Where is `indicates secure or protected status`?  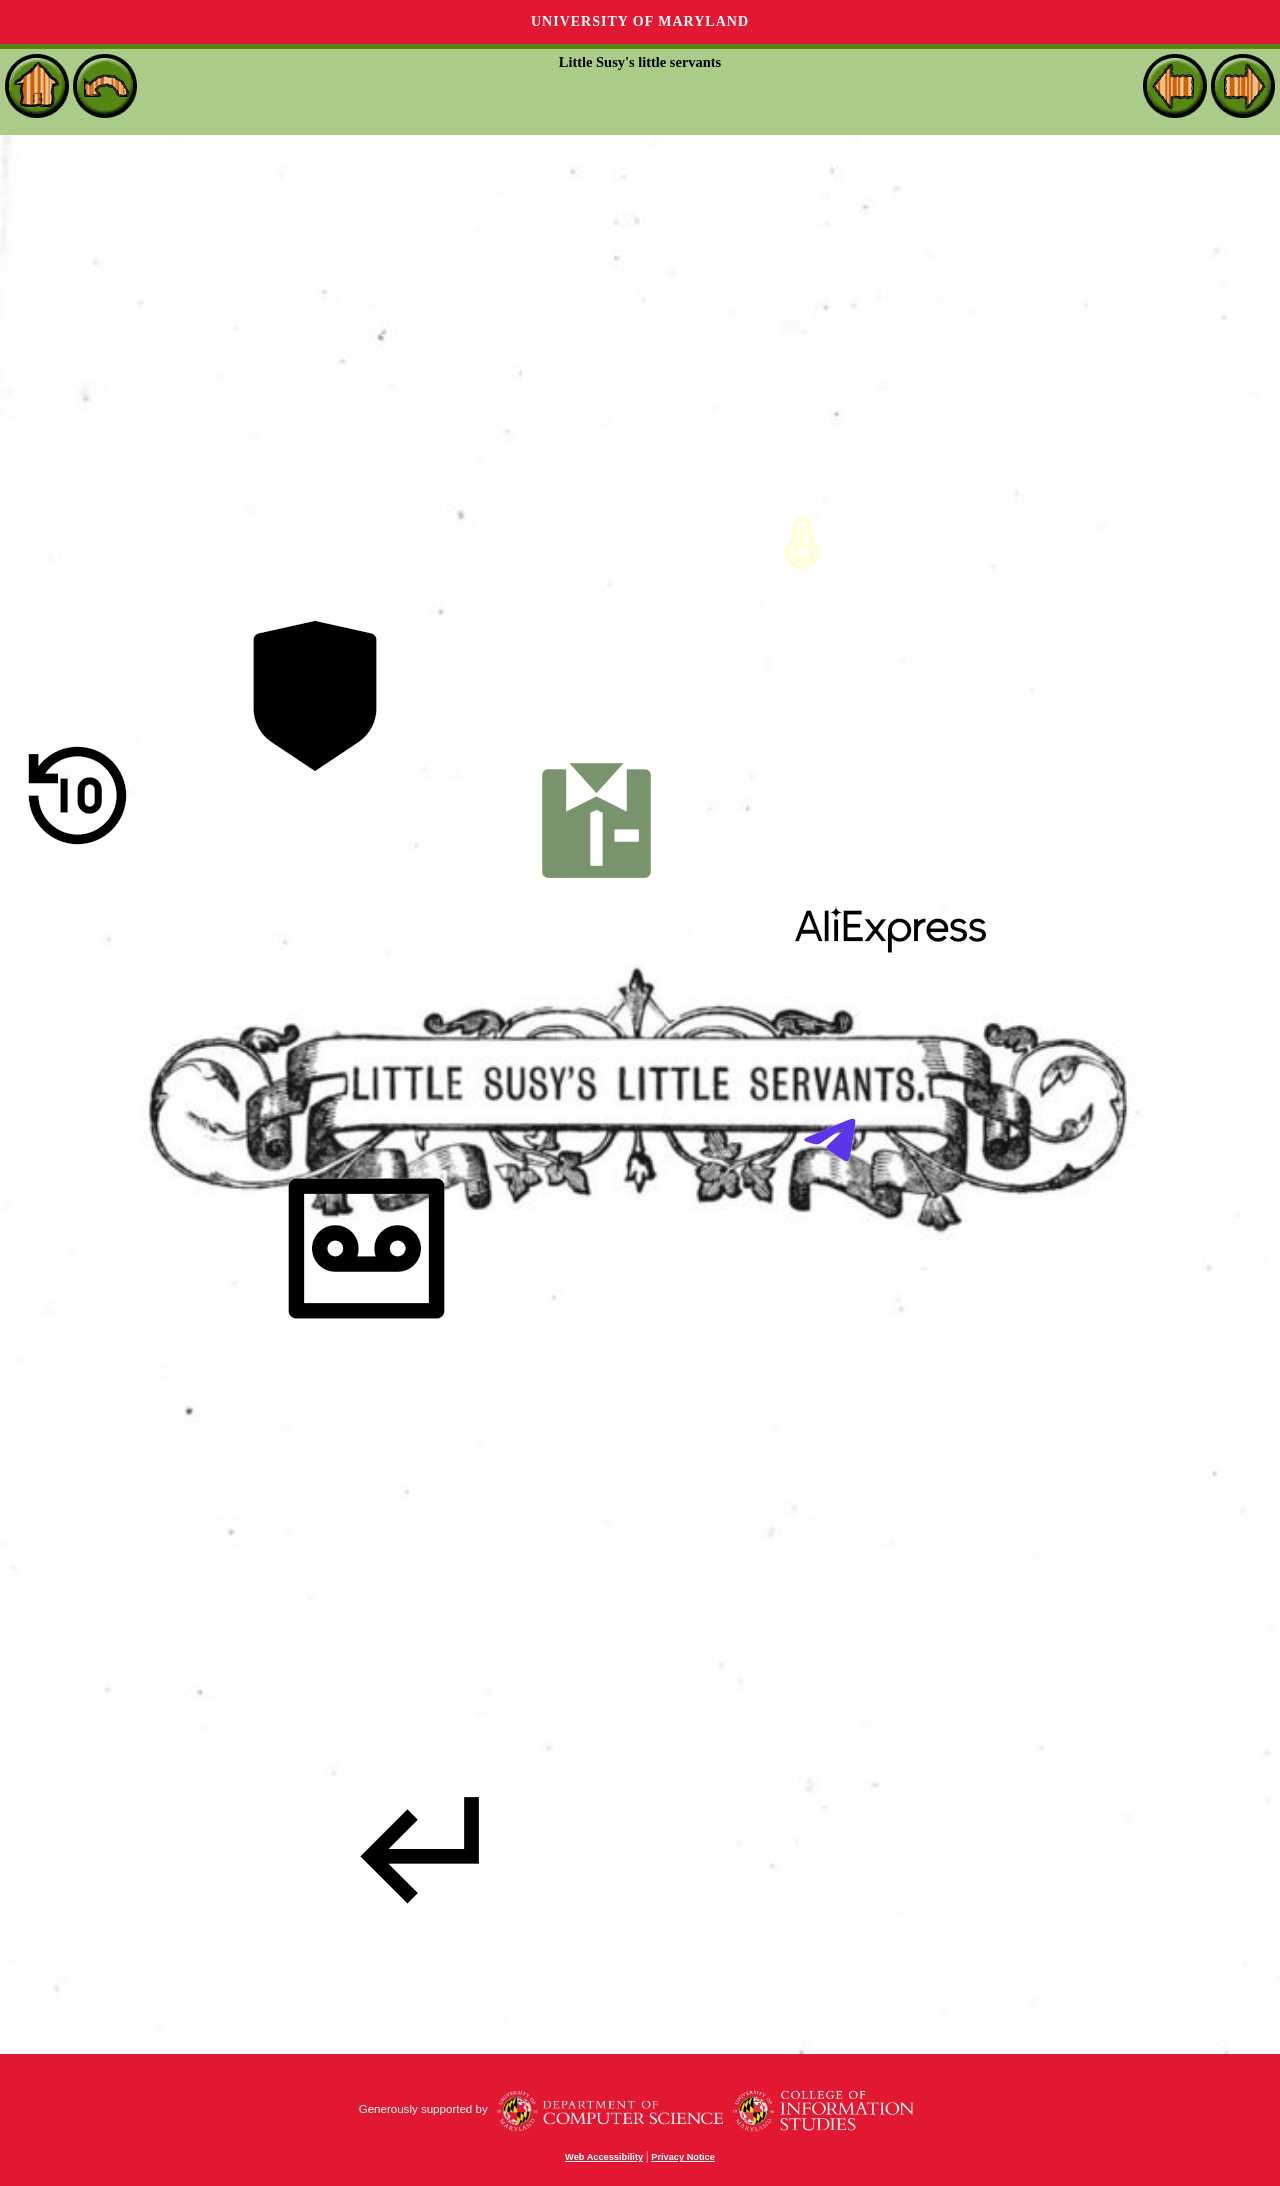 indicates secure or protected status is located at coordinates (315, 696).